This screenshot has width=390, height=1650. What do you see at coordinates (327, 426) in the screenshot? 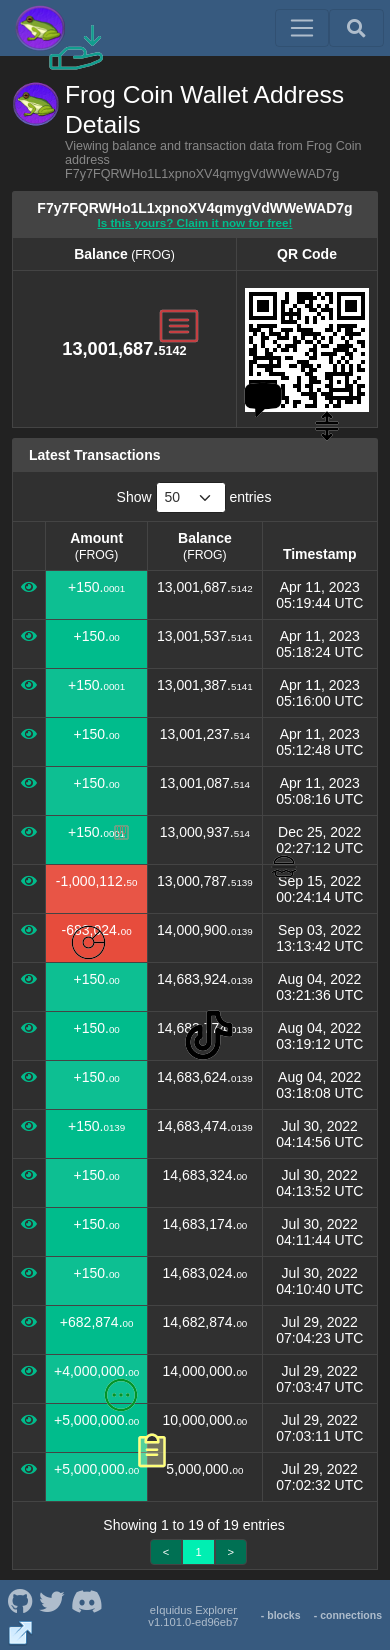
I see `split view vertically` at bounding box center [327, 426].